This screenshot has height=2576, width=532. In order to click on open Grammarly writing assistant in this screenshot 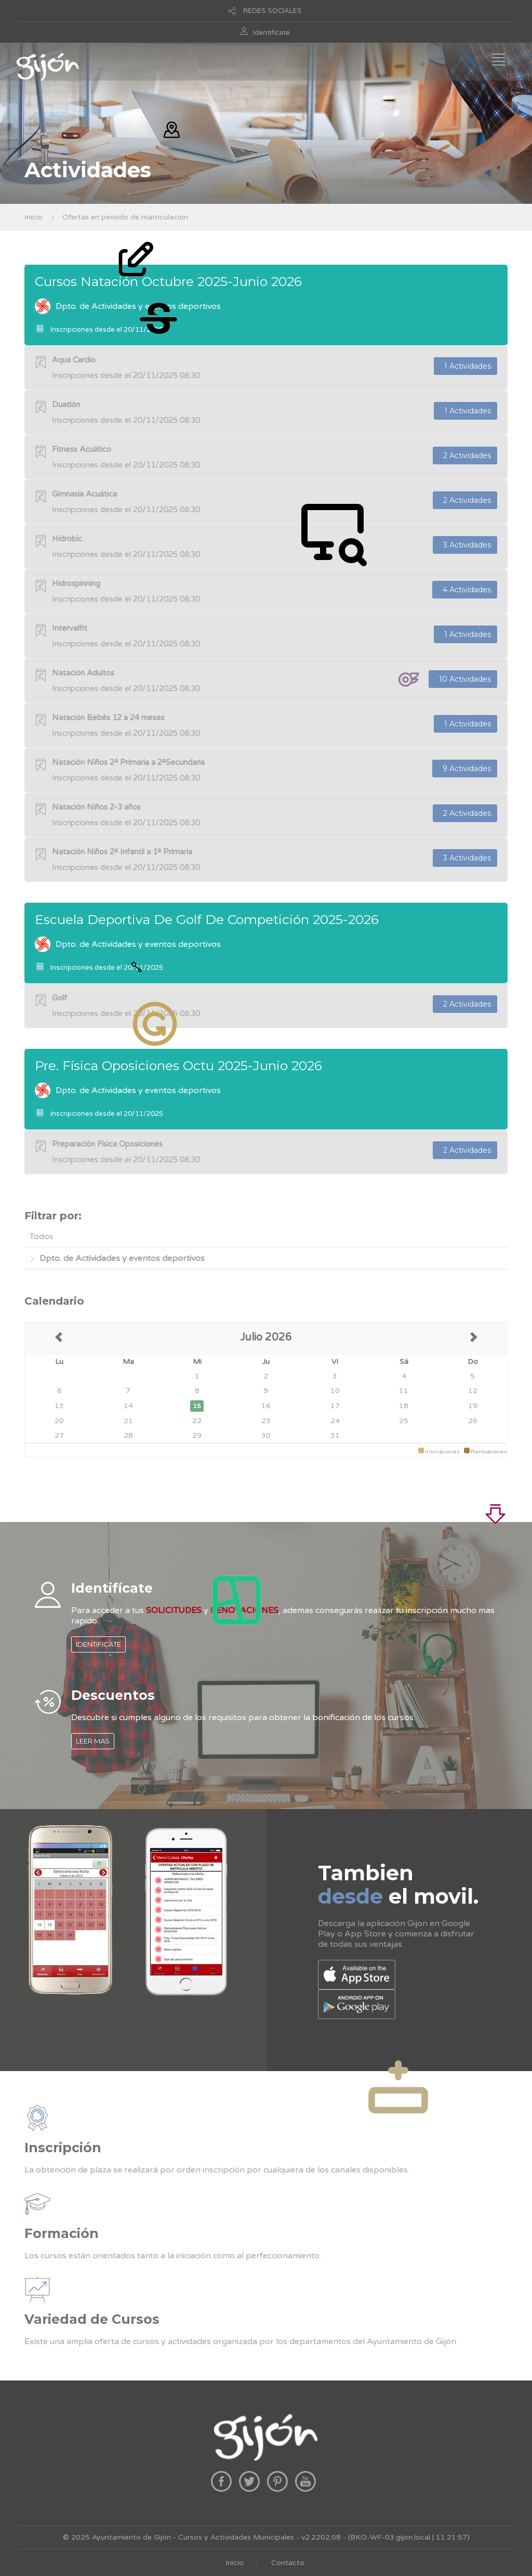, I will do `click(155, 1024)`.